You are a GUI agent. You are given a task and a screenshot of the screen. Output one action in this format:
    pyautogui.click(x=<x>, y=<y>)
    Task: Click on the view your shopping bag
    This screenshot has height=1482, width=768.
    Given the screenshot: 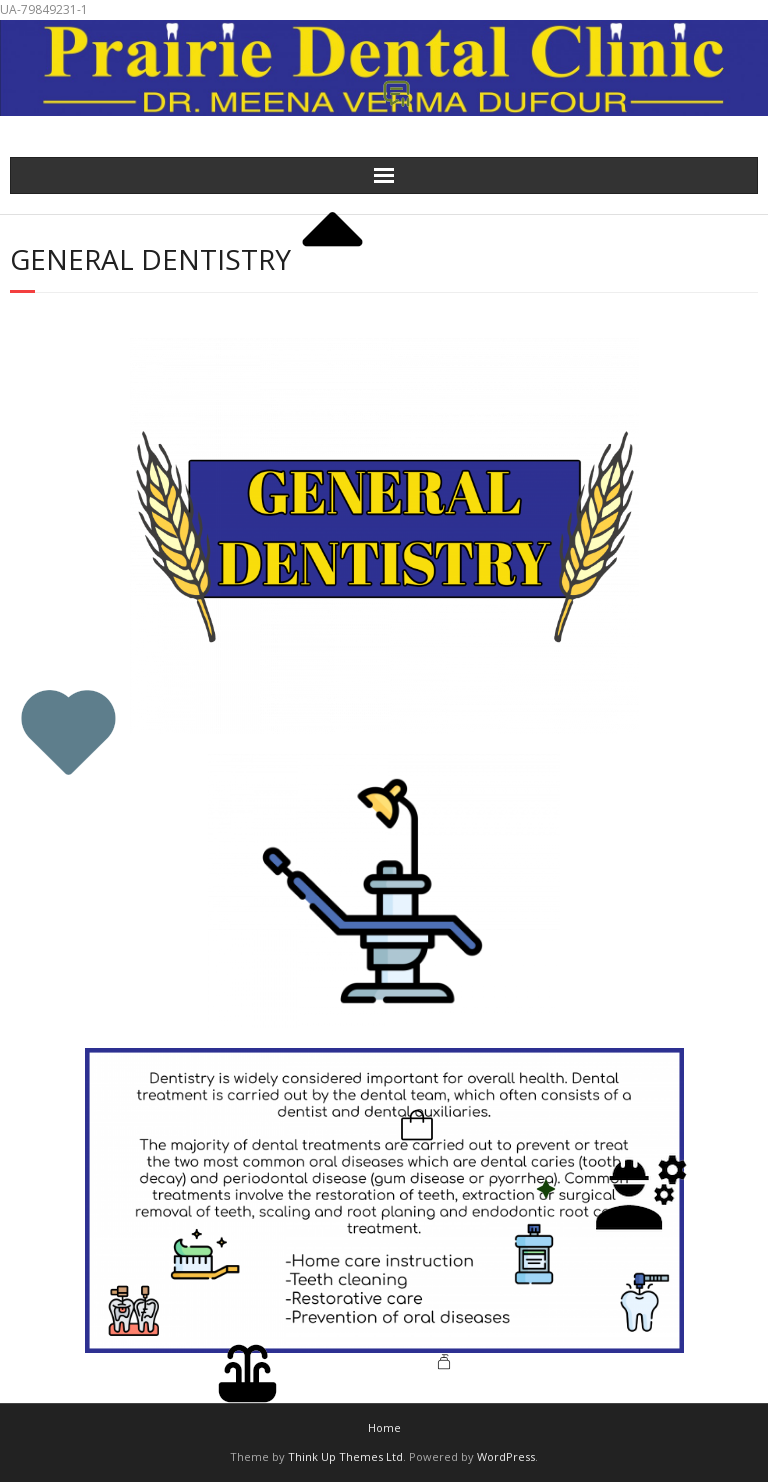 What is the action you would take?
    pyautogui.click(x=417, y=1127)
    